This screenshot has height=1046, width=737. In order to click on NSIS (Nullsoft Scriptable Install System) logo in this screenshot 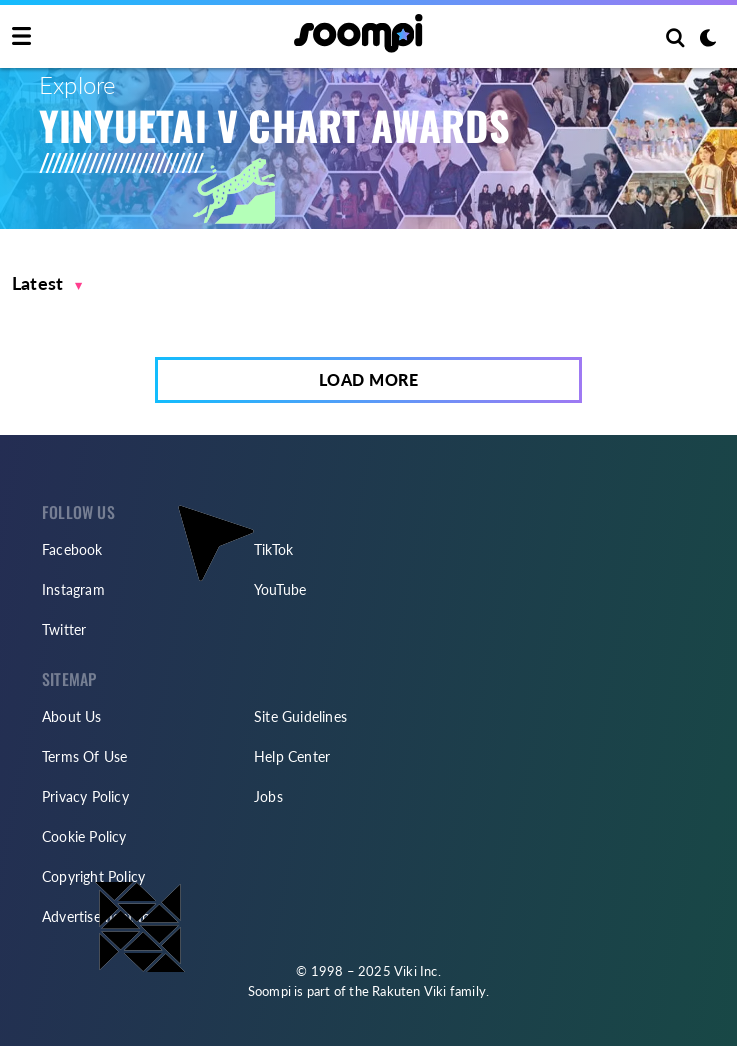, I will do `click(140, 927)`.